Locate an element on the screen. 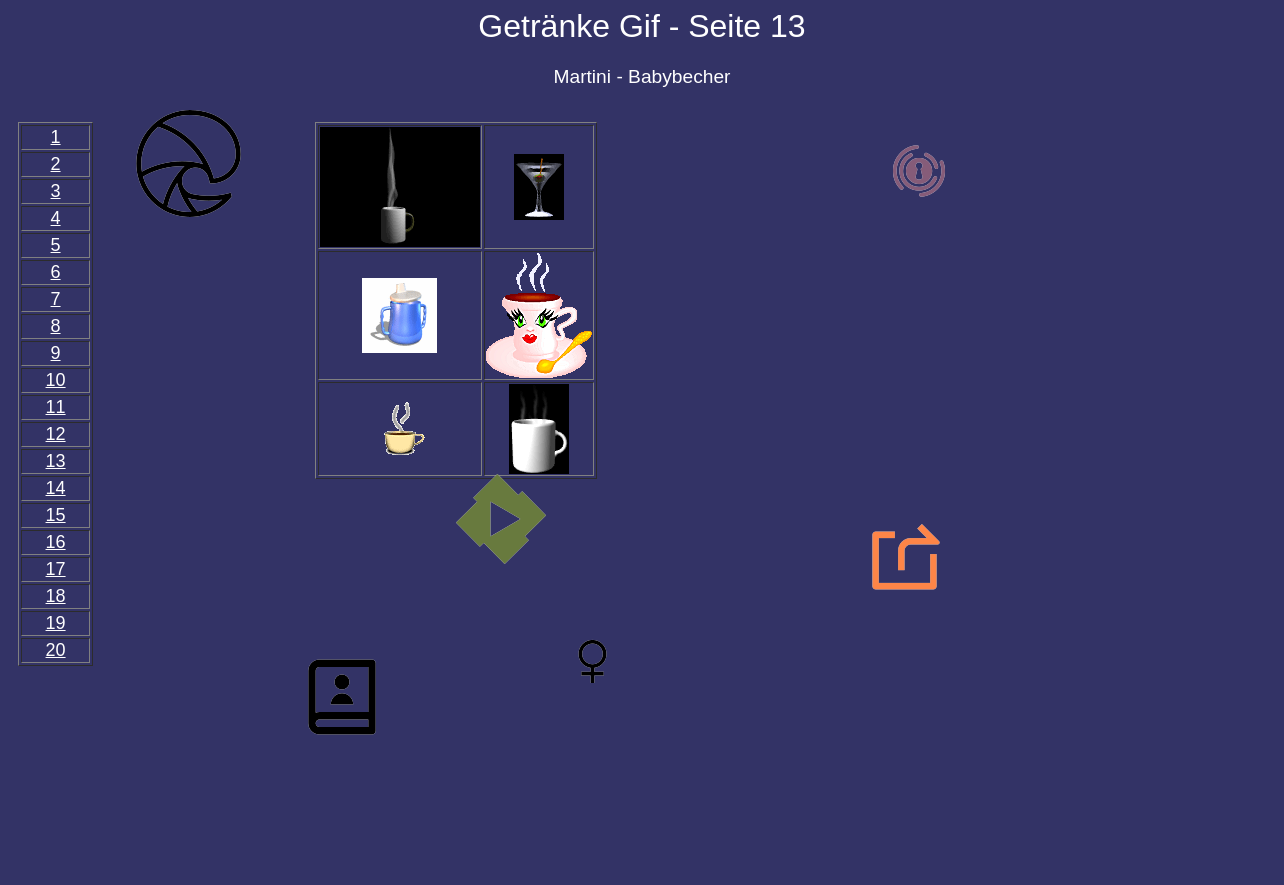  open authelia authentication settings is located at coordinates (919, 171).